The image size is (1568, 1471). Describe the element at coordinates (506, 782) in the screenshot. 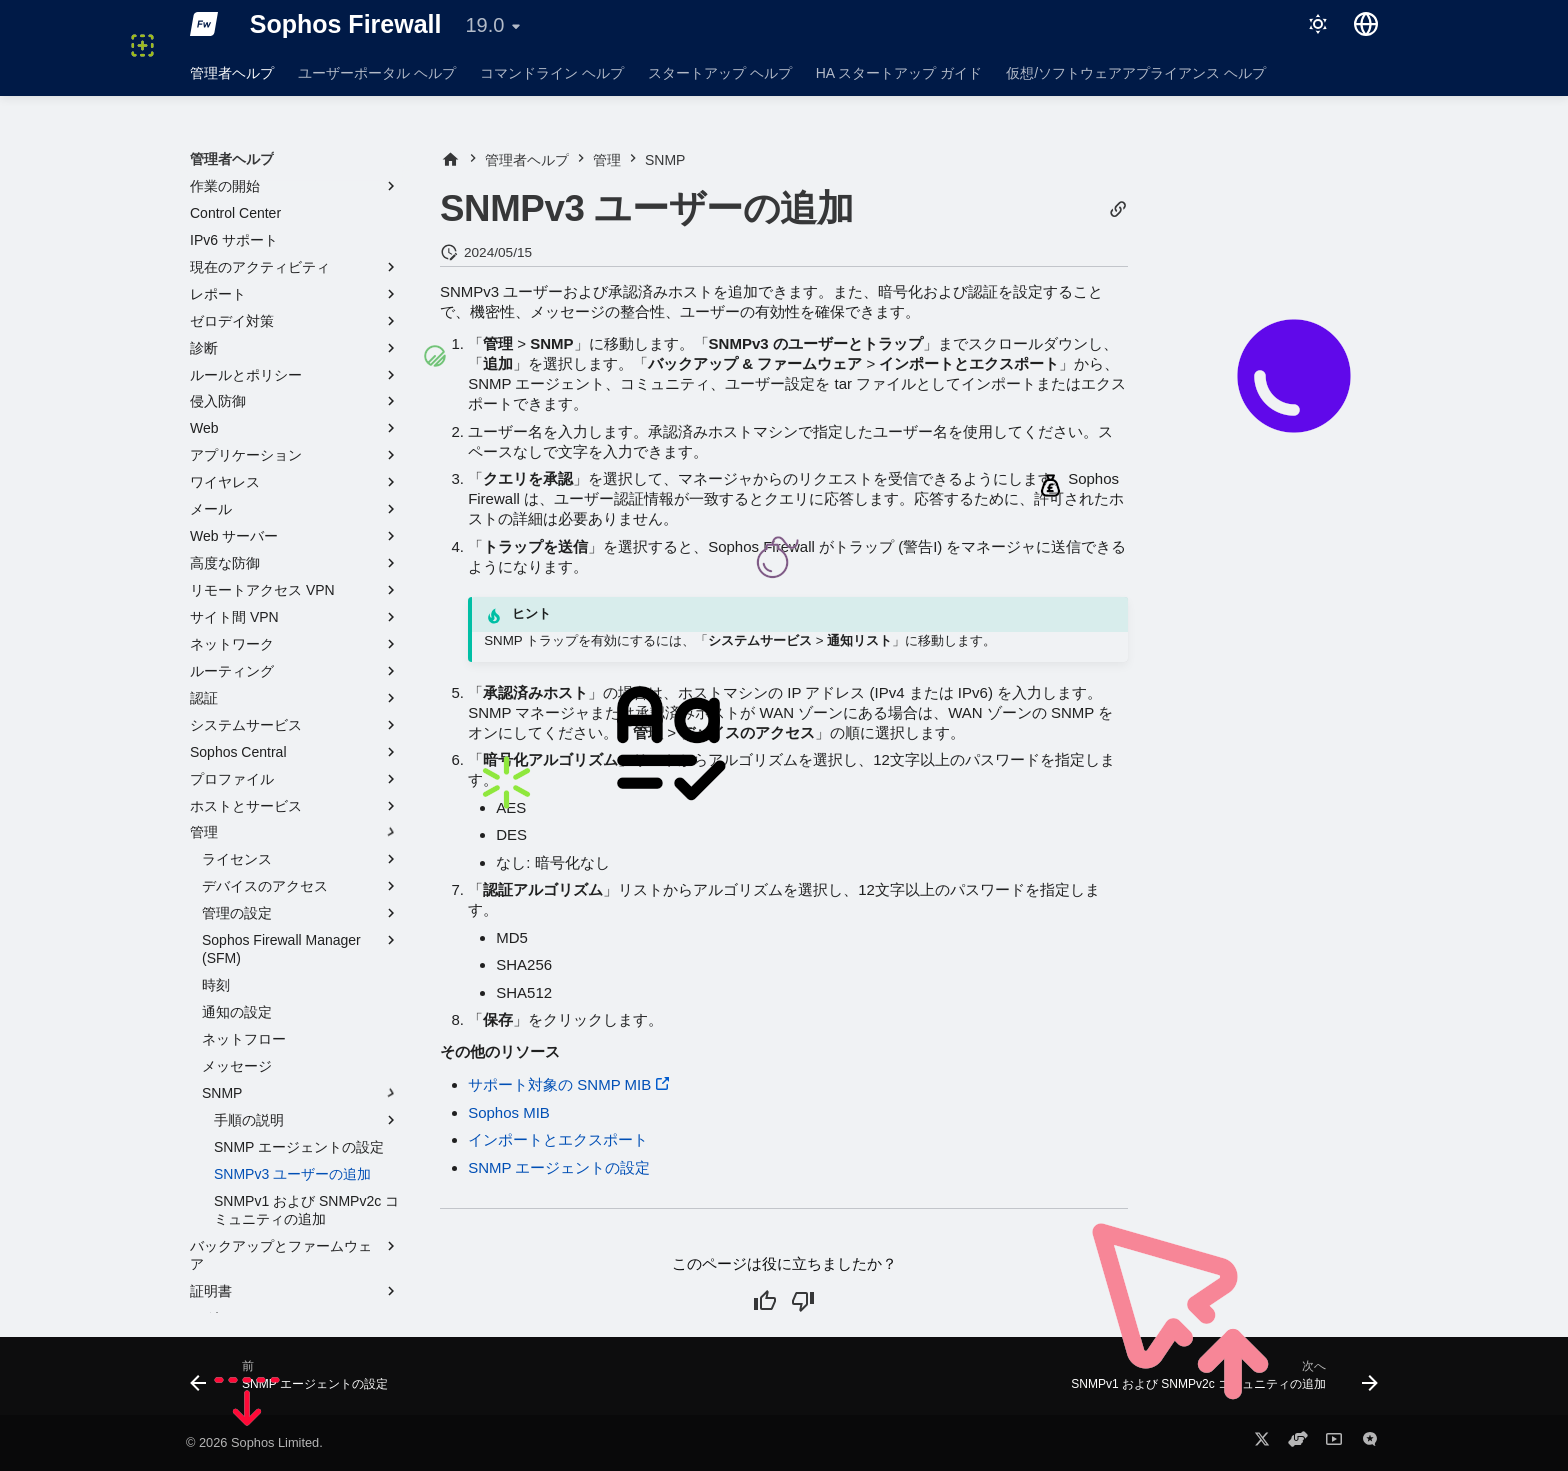

I see `walmart app or website link` at that location.